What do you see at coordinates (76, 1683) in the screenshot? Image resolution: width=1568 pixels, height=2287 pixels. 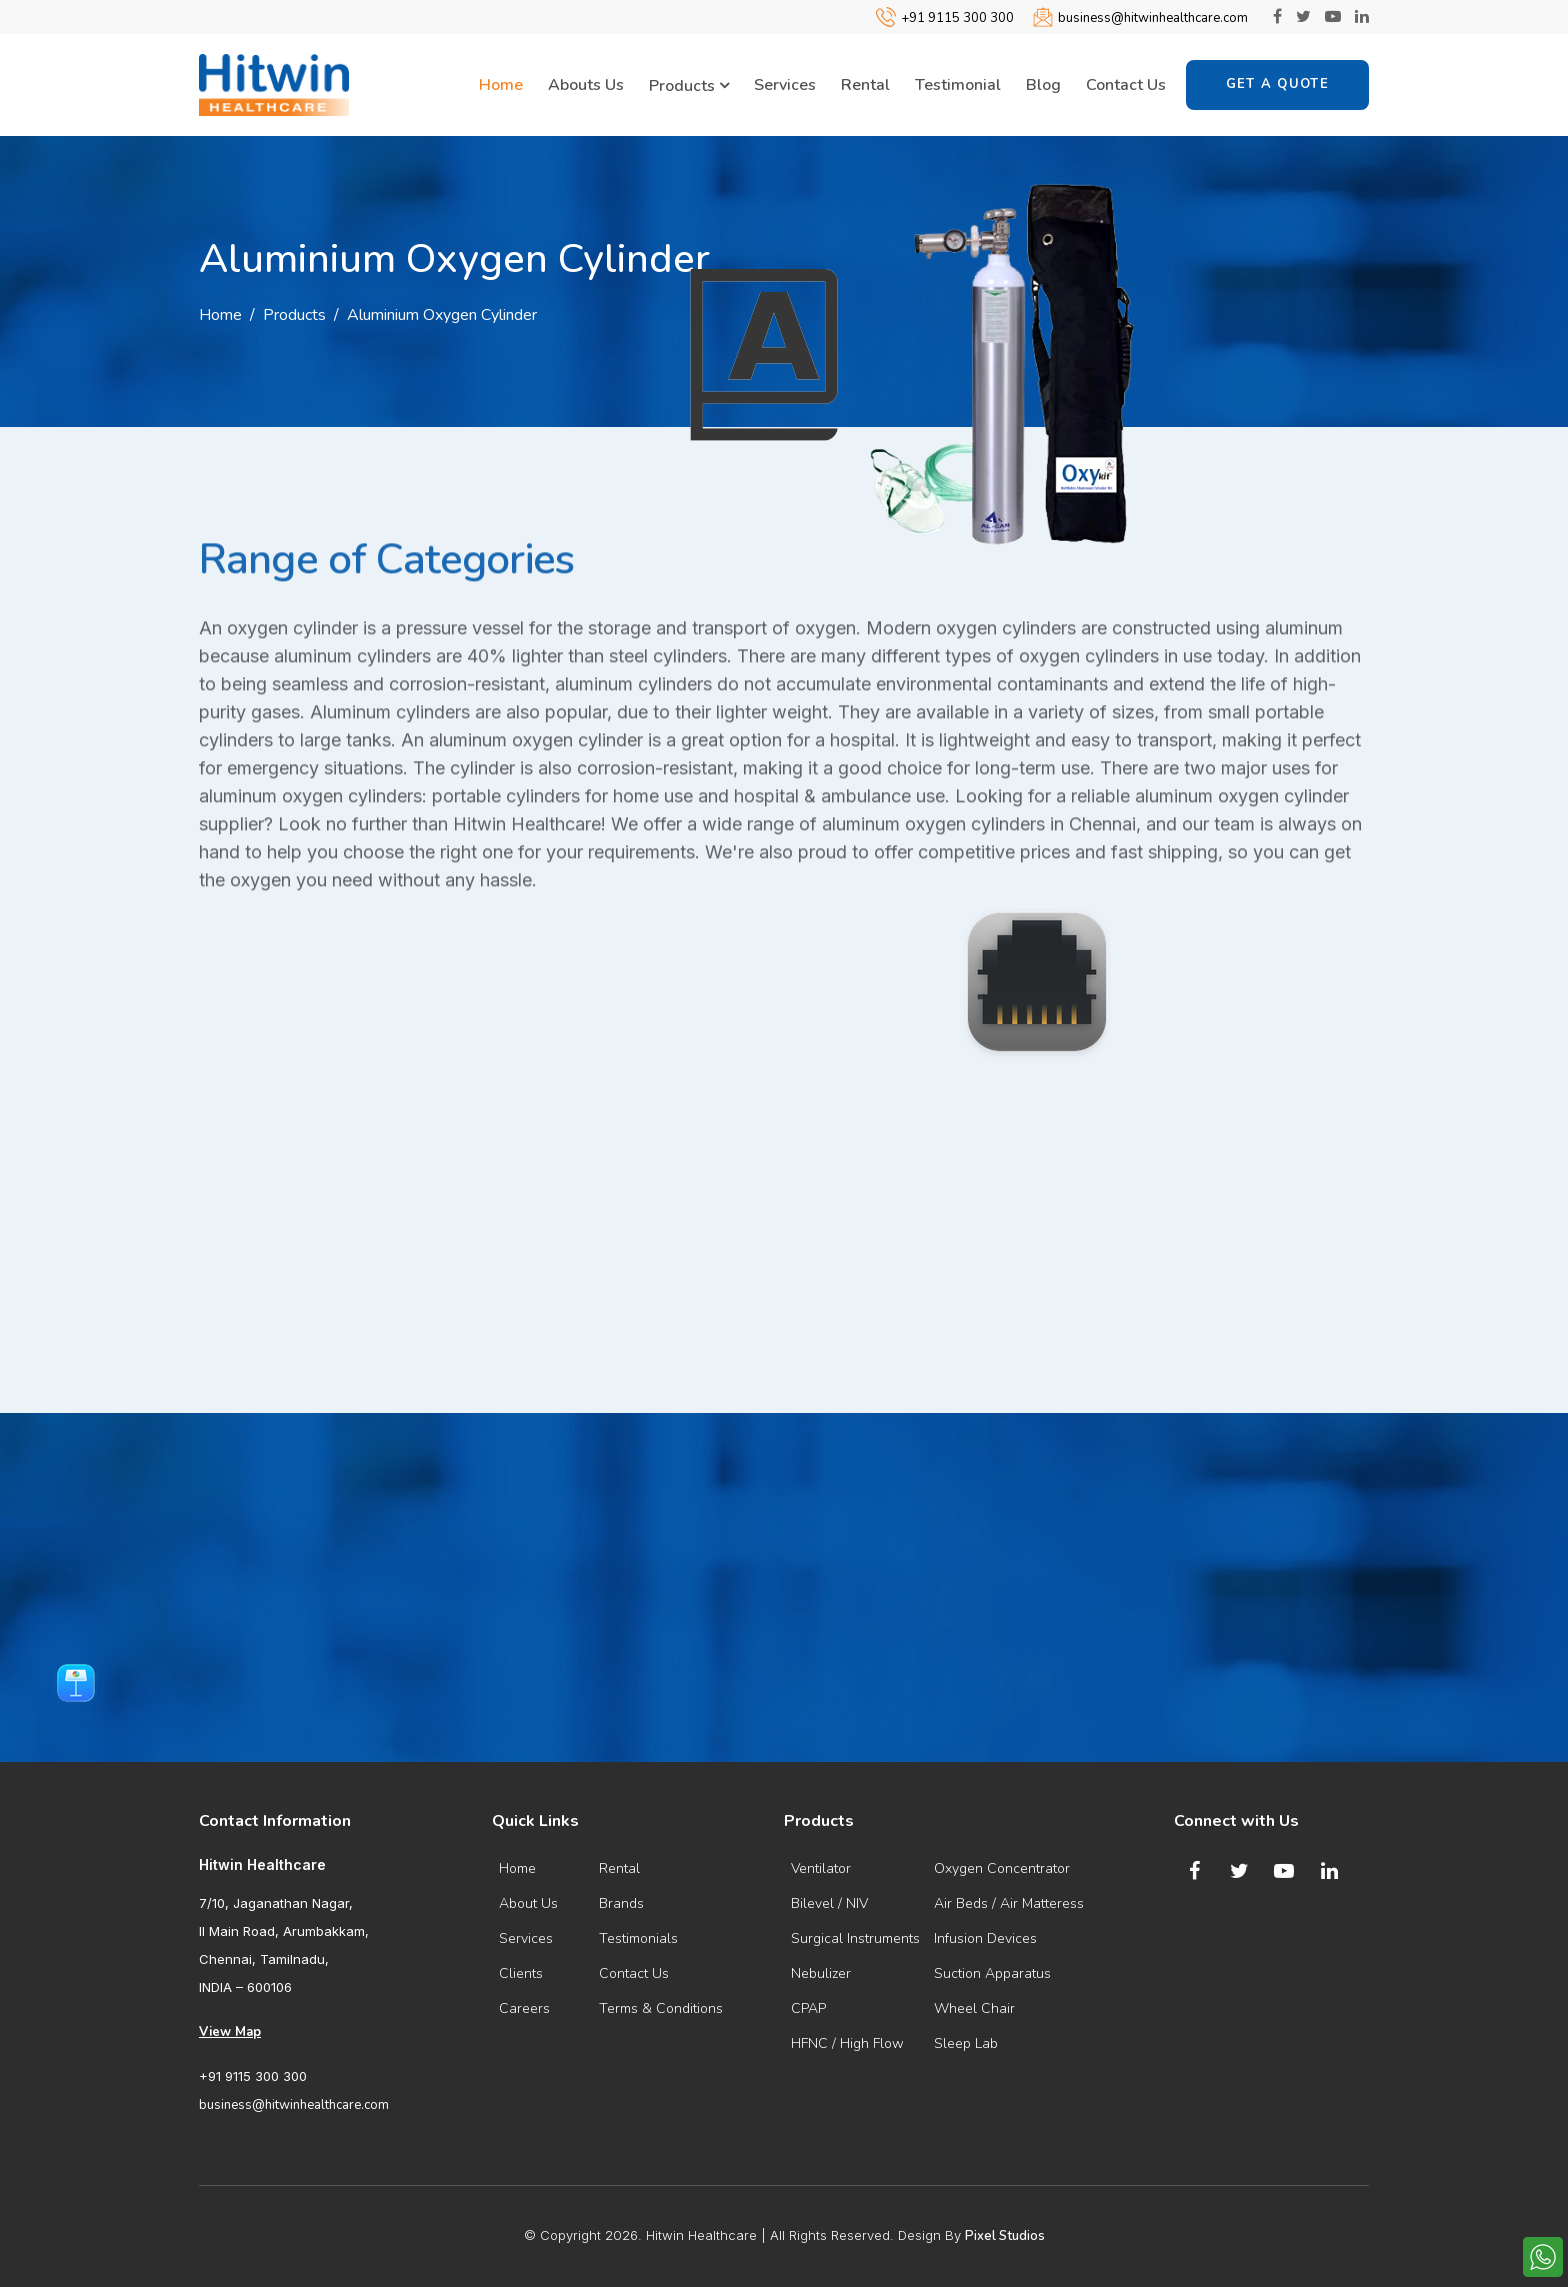 I see `open LibreOffice Writer document editor` at bounding box center [76, 1683].